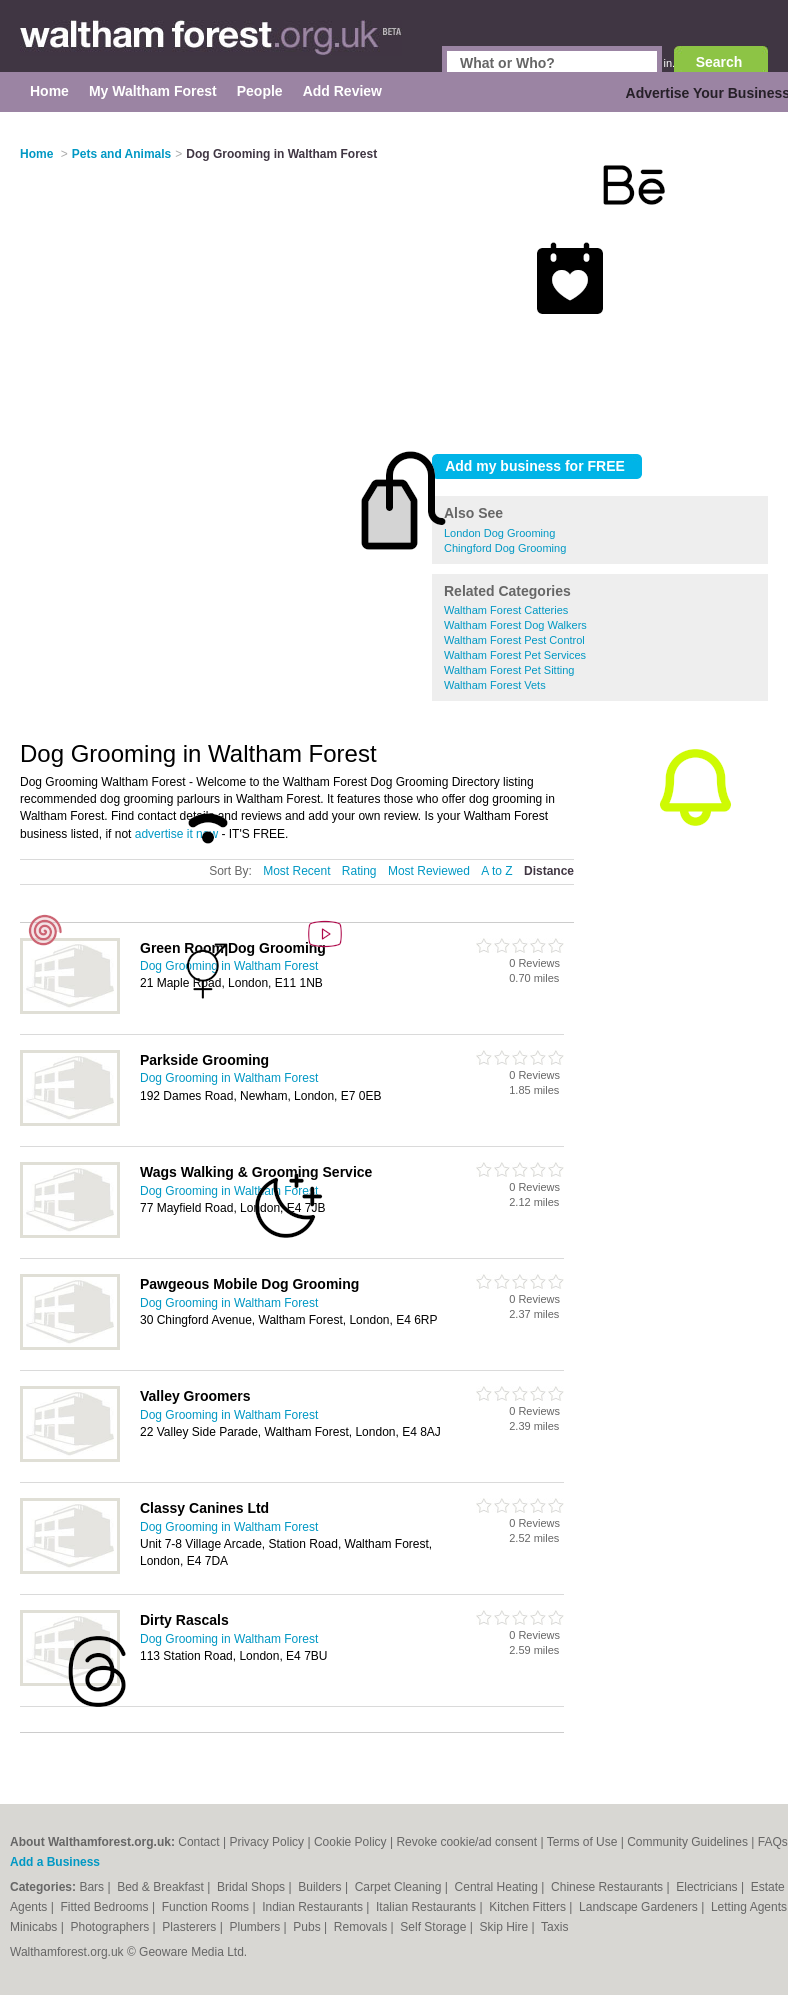  What do you see at coordinates (570, 281) in the screenshot?
I see `view favorite or saved dates` at bounding box center [570, 281].